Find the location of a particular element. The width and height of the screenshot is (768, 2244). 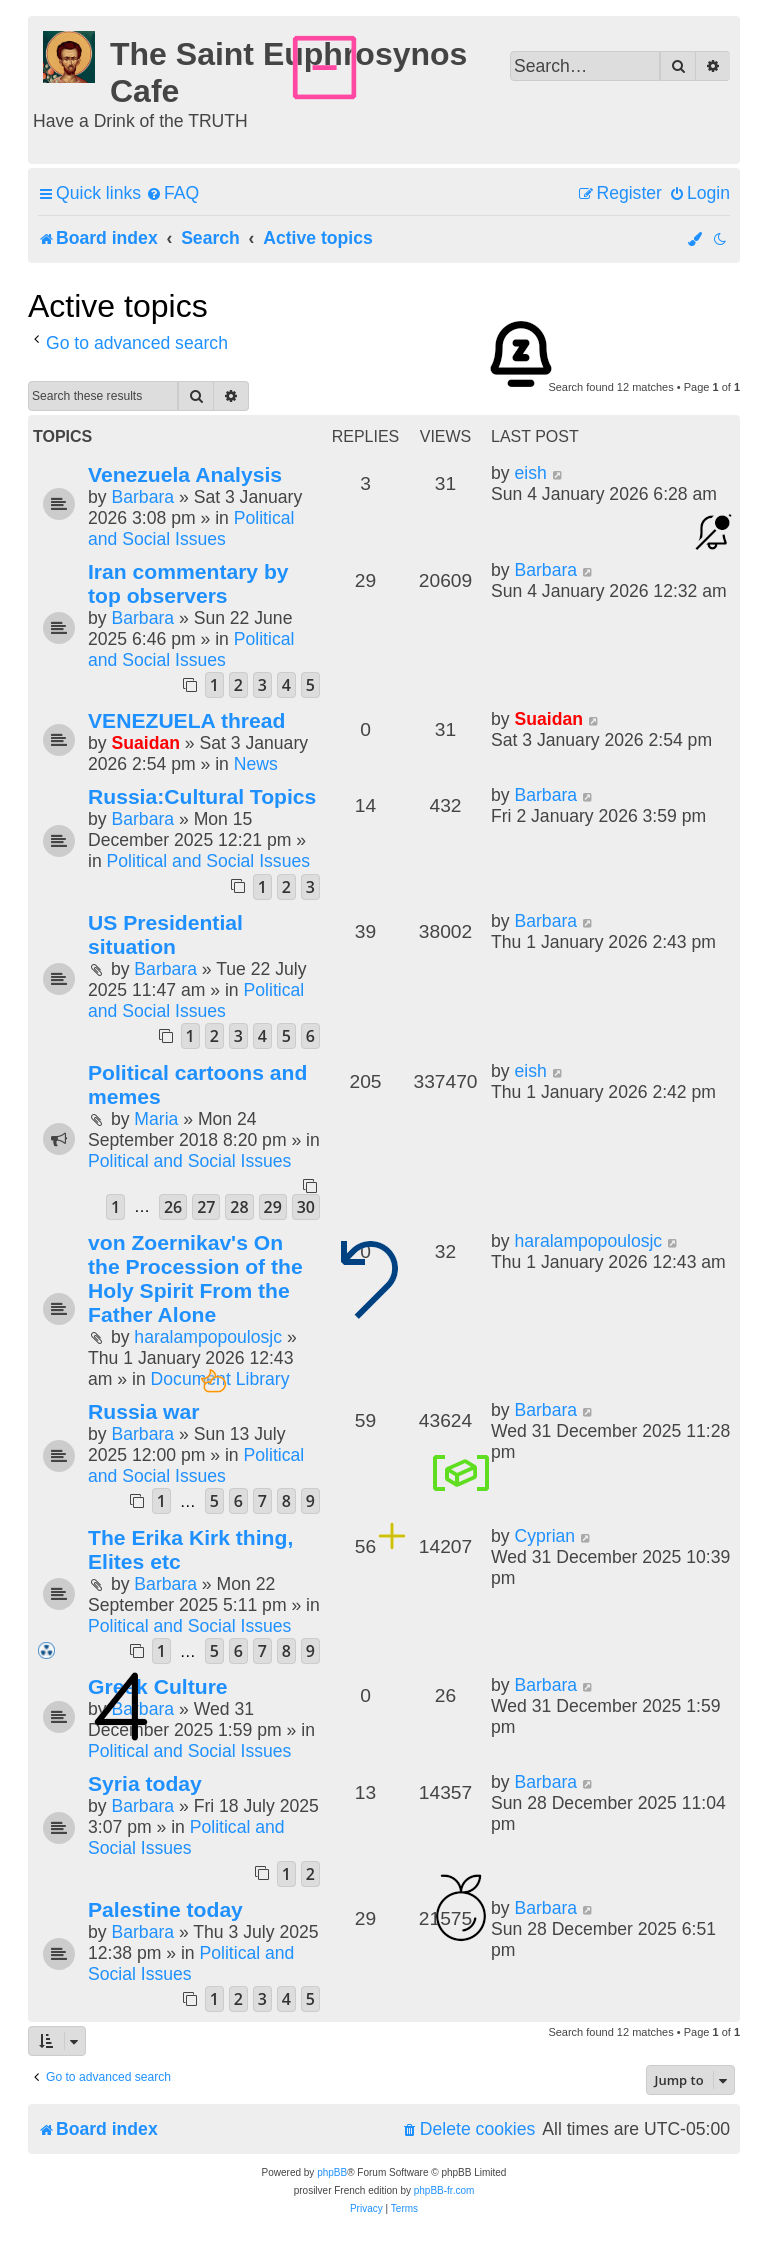

indicates step four in a multi-step process is located at coordinates (122, 1706).